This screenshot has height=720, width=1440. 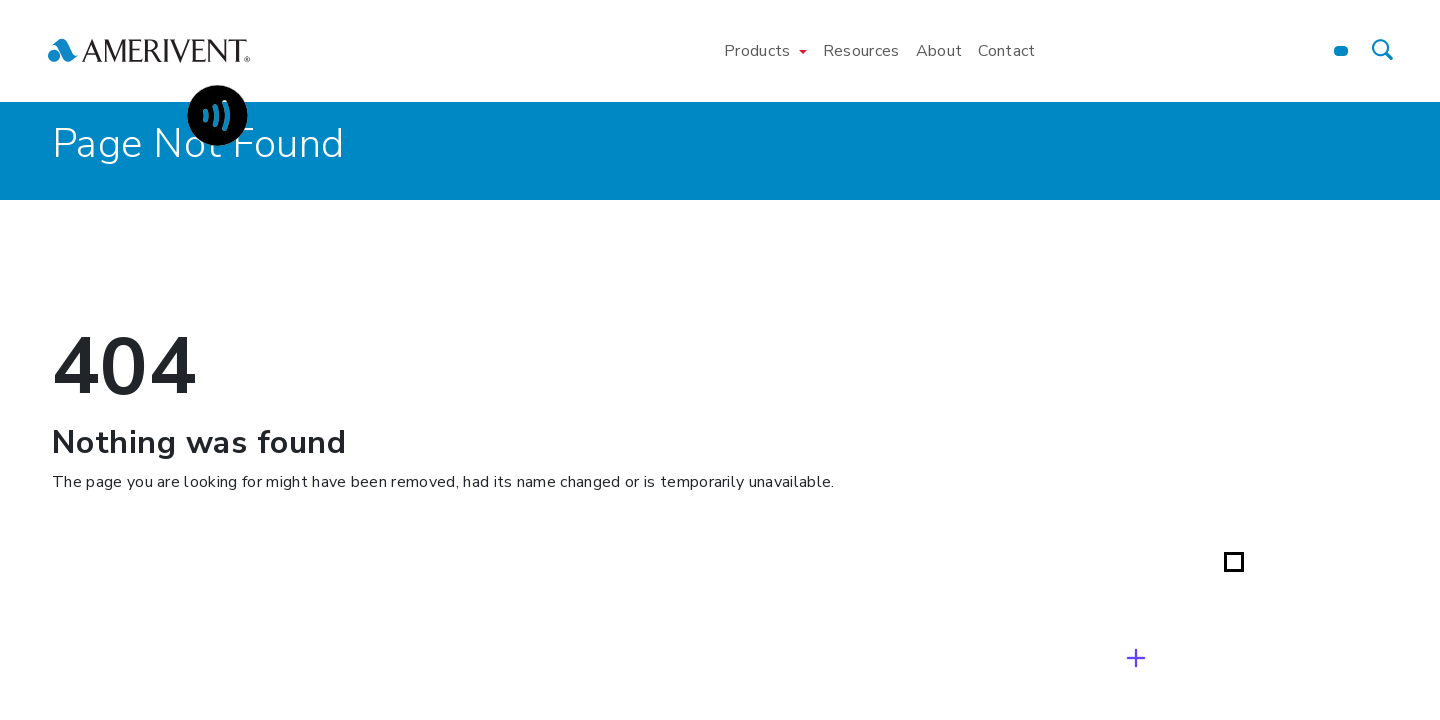 What do you see at coordinates (1234, 562) in the screenshot?
I see `crop image to square aspect ratio` at bounding box center [1234, 562].